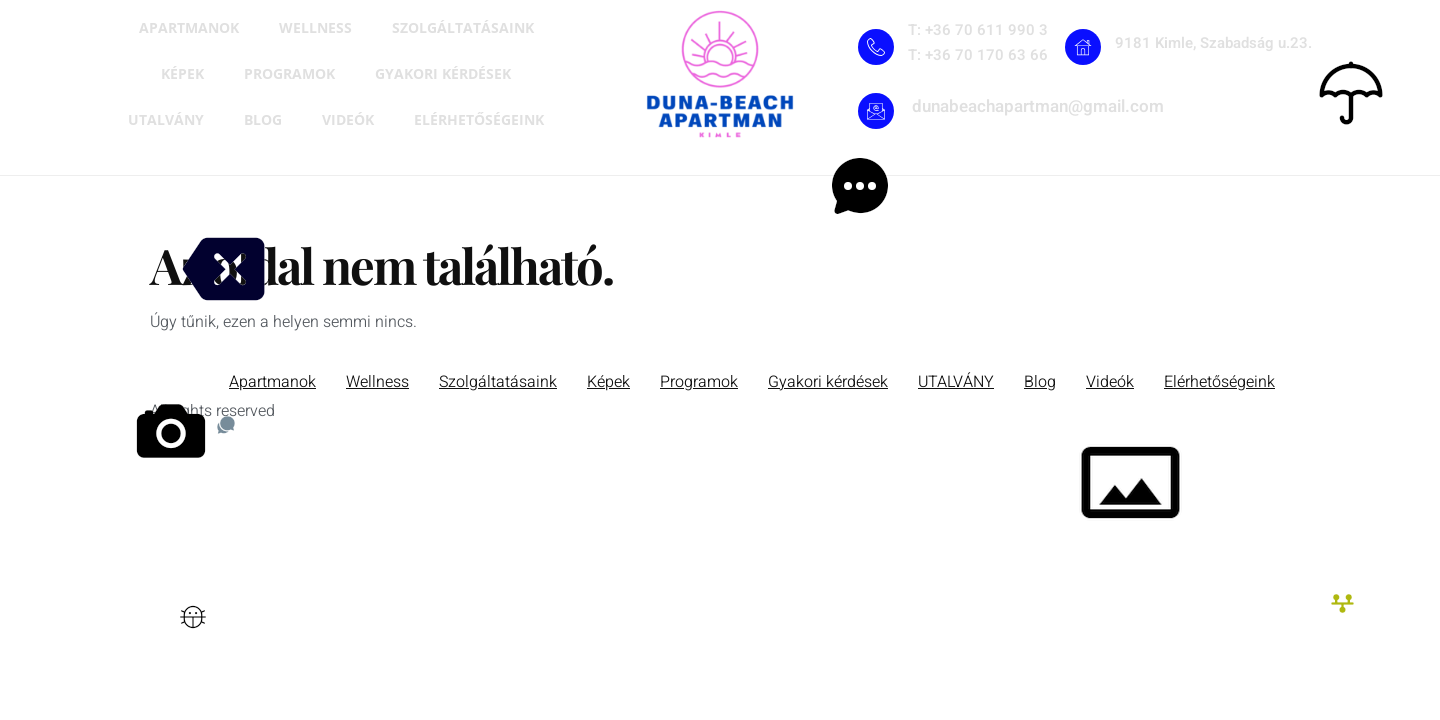 The width and height of the screenshot is (1440, 720). I want to click on report a bug or issue, so click(193, 617).